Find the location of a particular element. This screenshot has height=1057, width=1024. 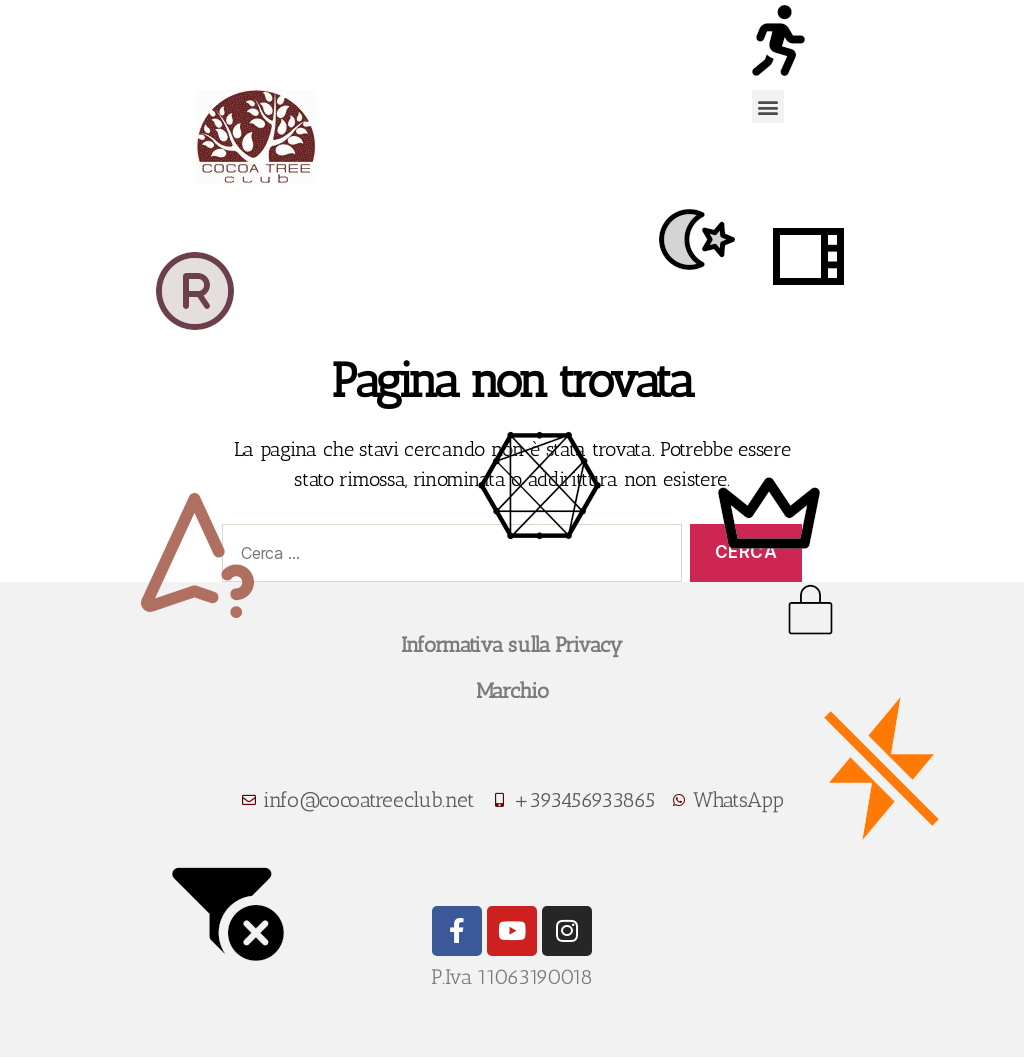

start a run or workout session is located at coordinates (780, 41).